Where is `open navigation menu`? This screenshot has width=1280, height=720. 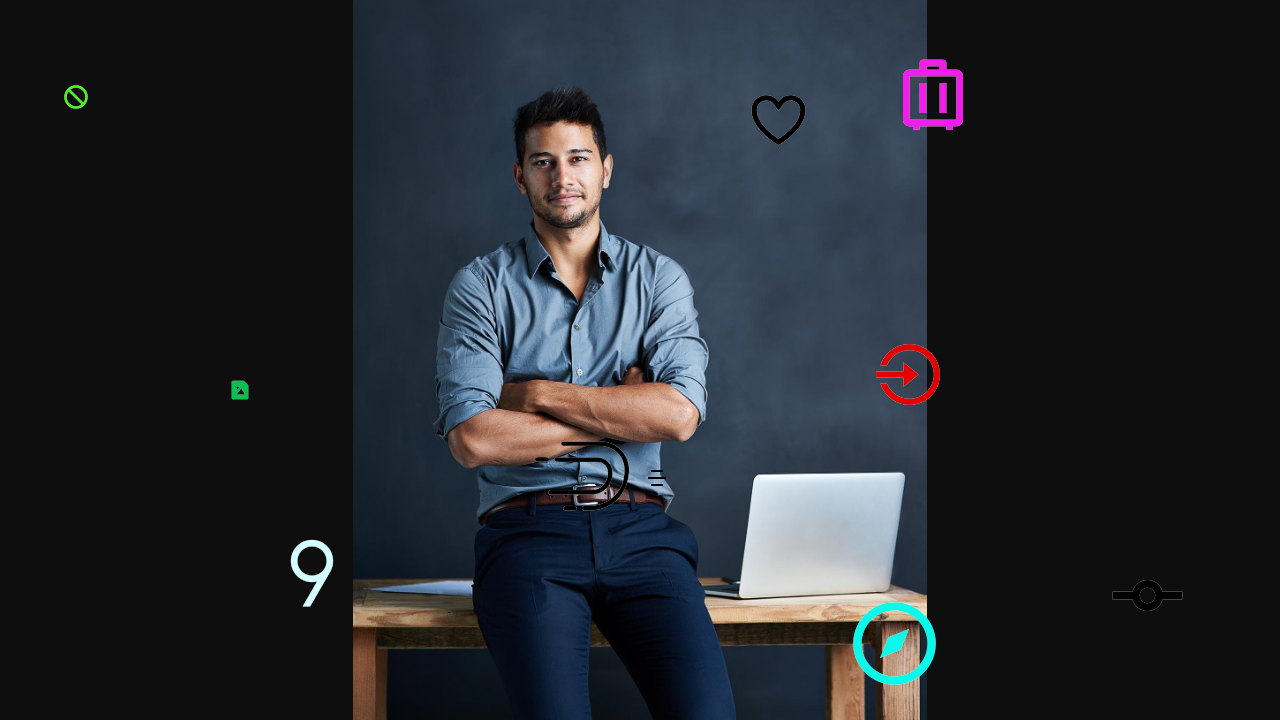 open navigation menu is located at coordinates (657, 478).